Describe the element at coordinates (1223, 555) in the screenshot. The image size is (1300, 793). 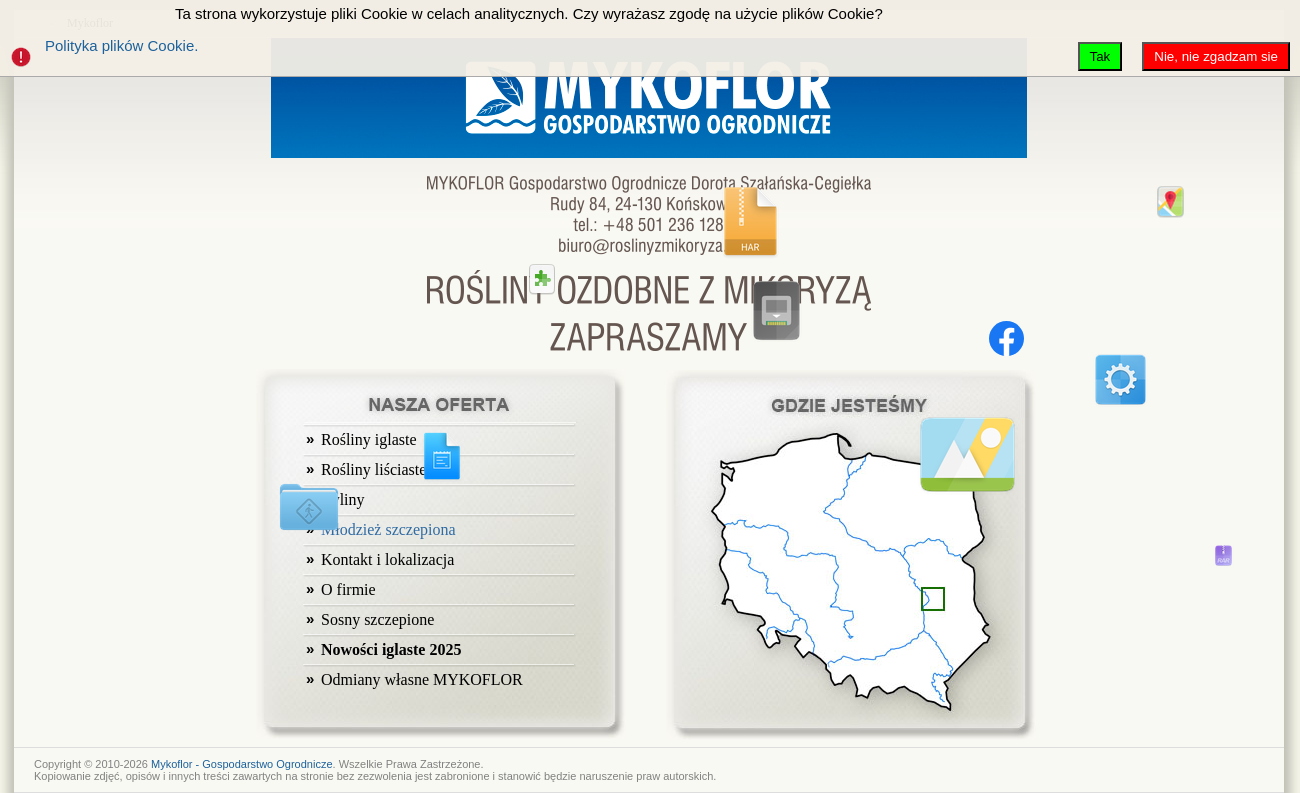
I see `a compressed RAR archive file` at that location.